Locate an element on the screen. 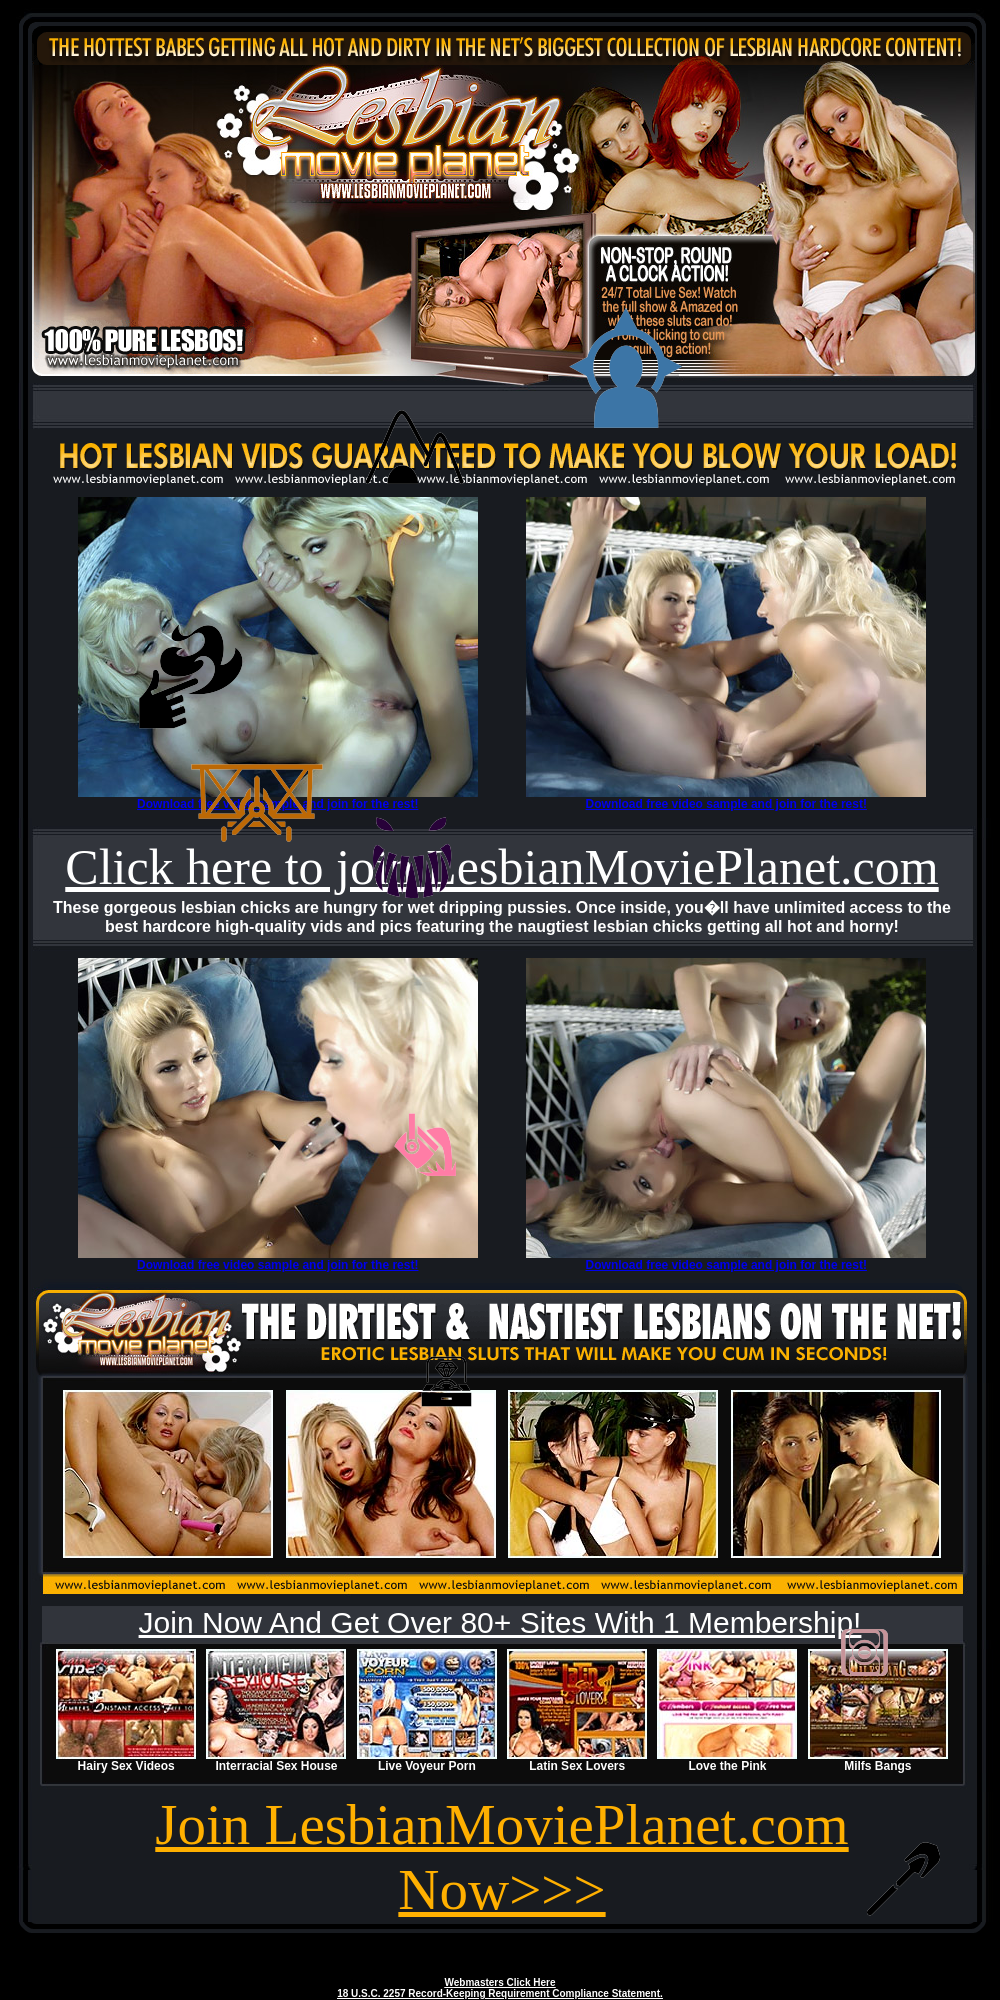 This screenshot has height=2000, width=1000. view jewelry or engagement ring item is located at coordinates (446, 1381).